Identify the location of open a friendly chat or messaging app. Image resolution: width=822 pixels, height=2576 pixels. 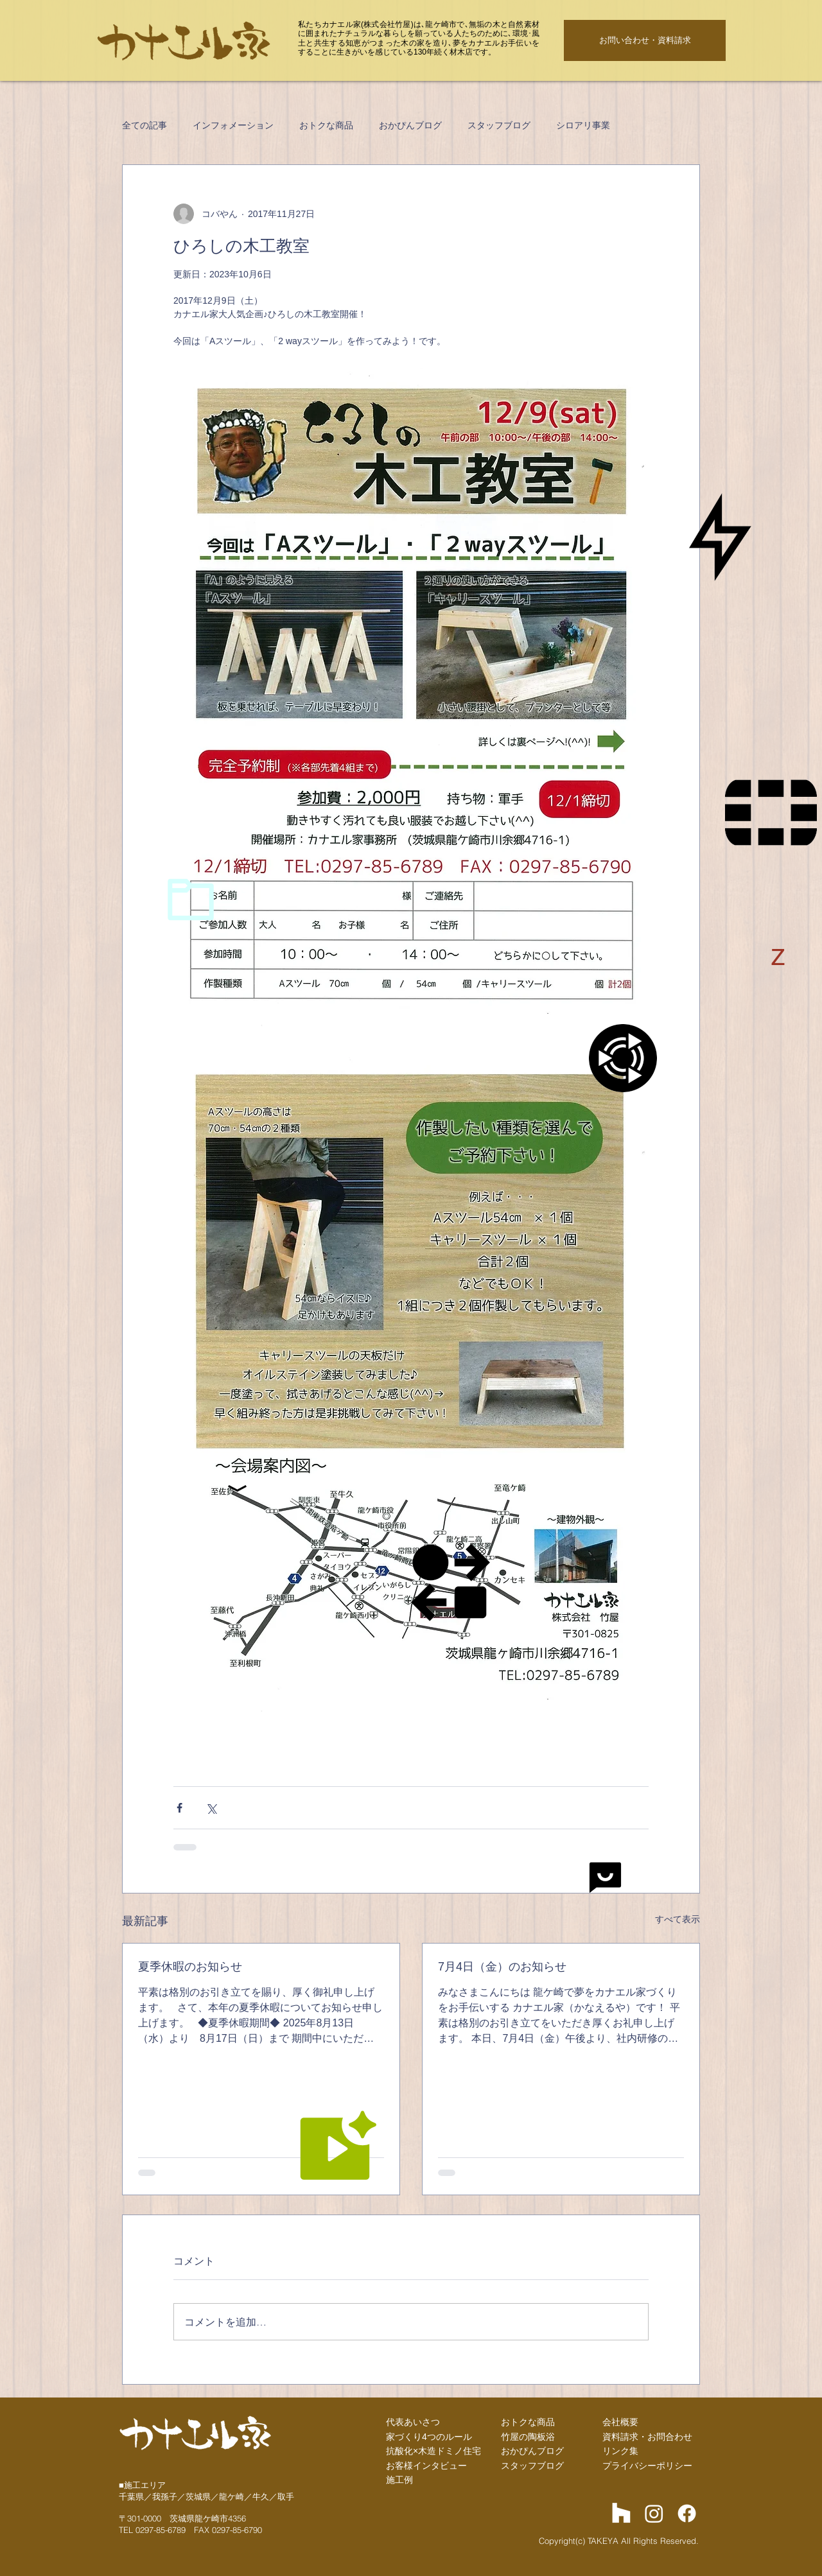
(605, 1876).